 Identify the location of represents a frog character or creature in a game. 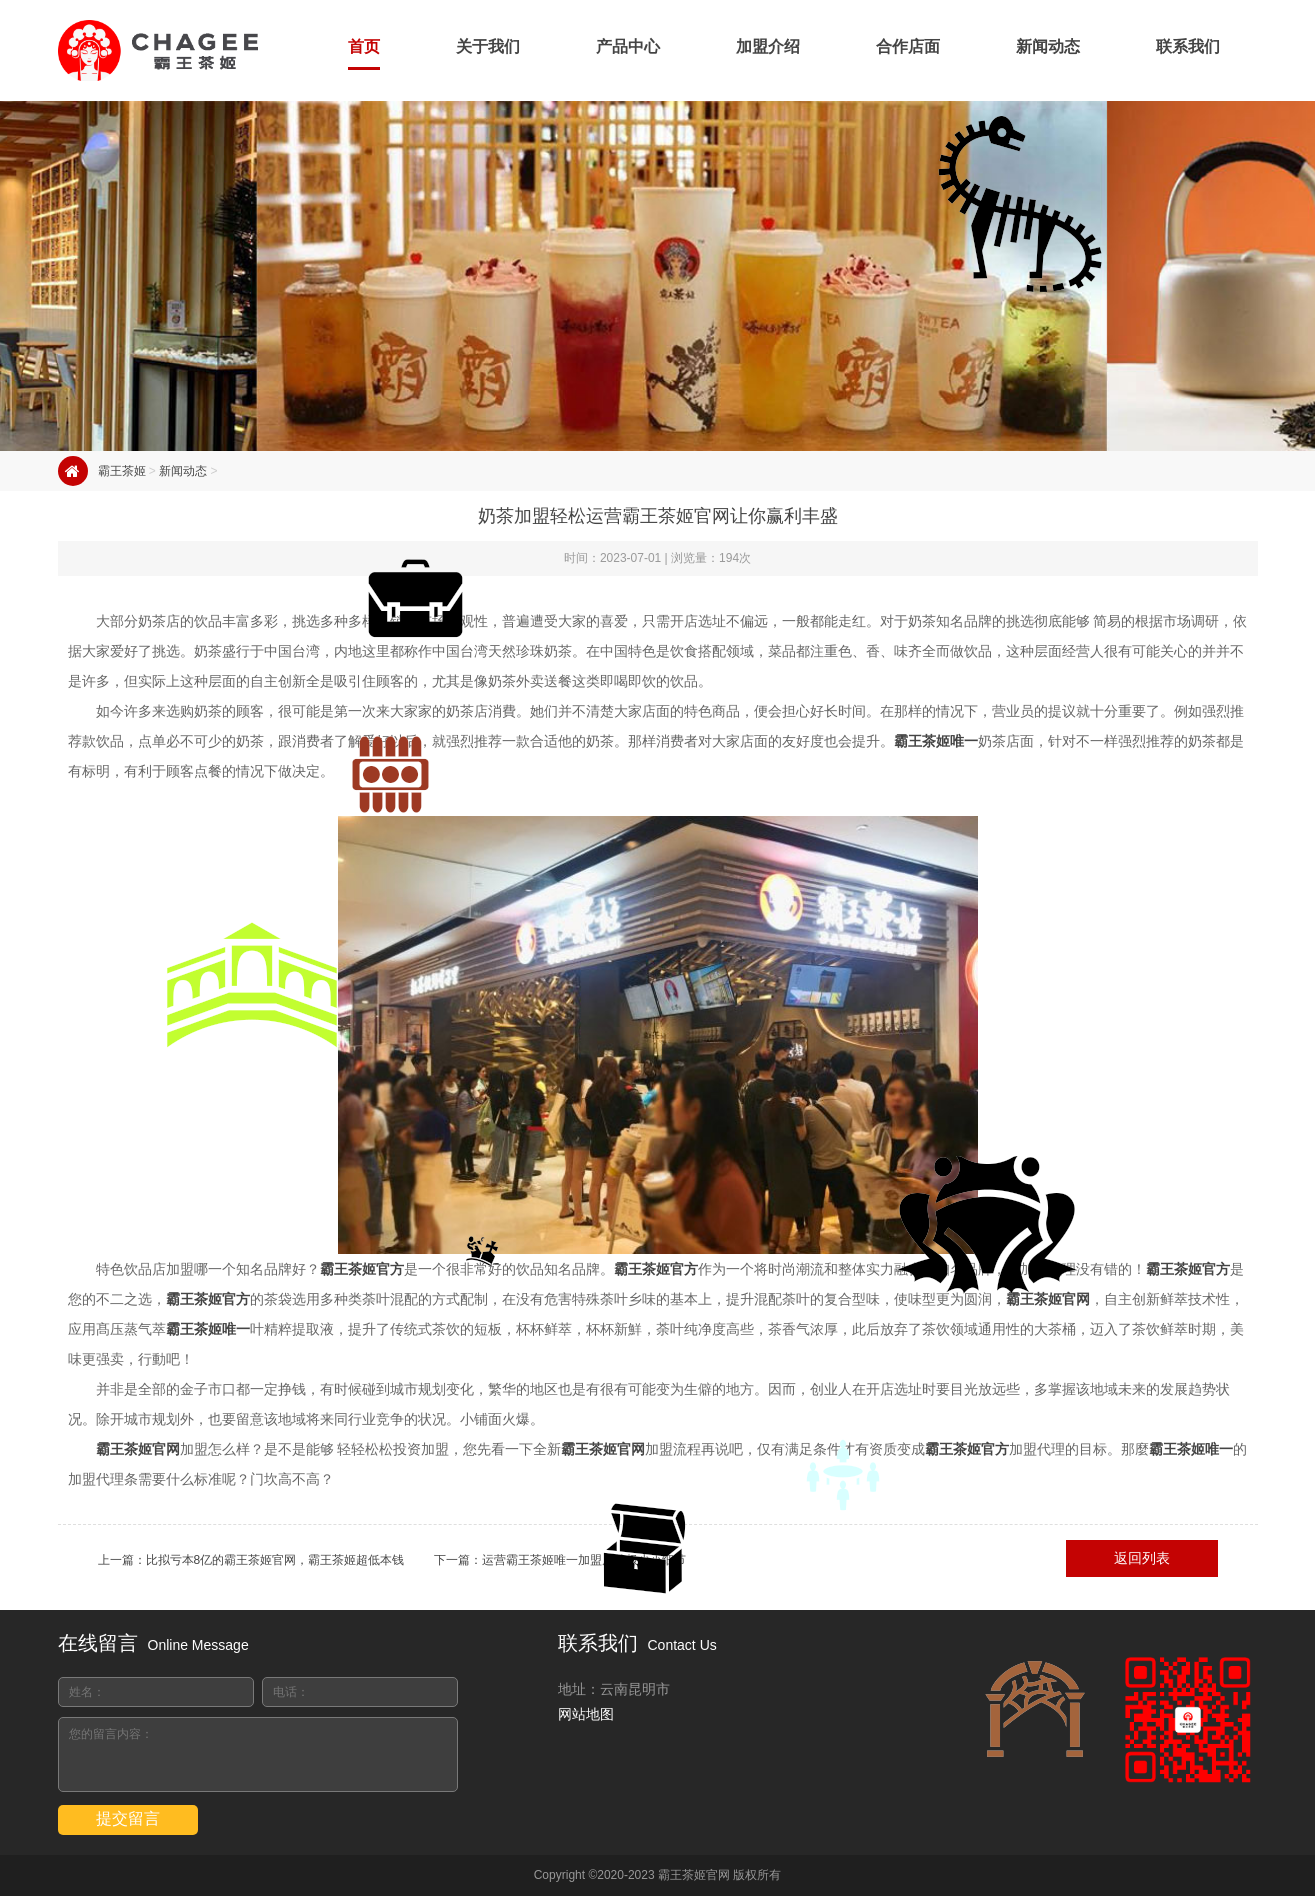
(987, 1220).